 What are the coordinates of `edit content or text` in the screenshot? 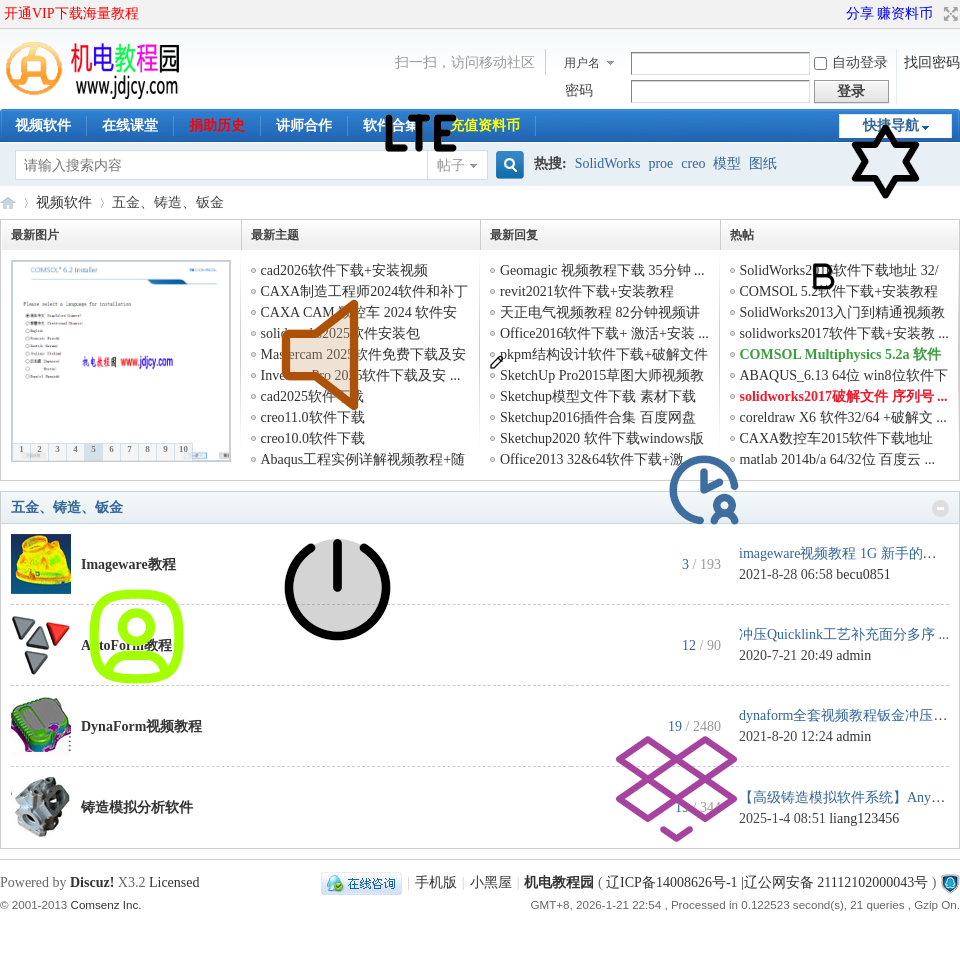 It's located at (497, 362).